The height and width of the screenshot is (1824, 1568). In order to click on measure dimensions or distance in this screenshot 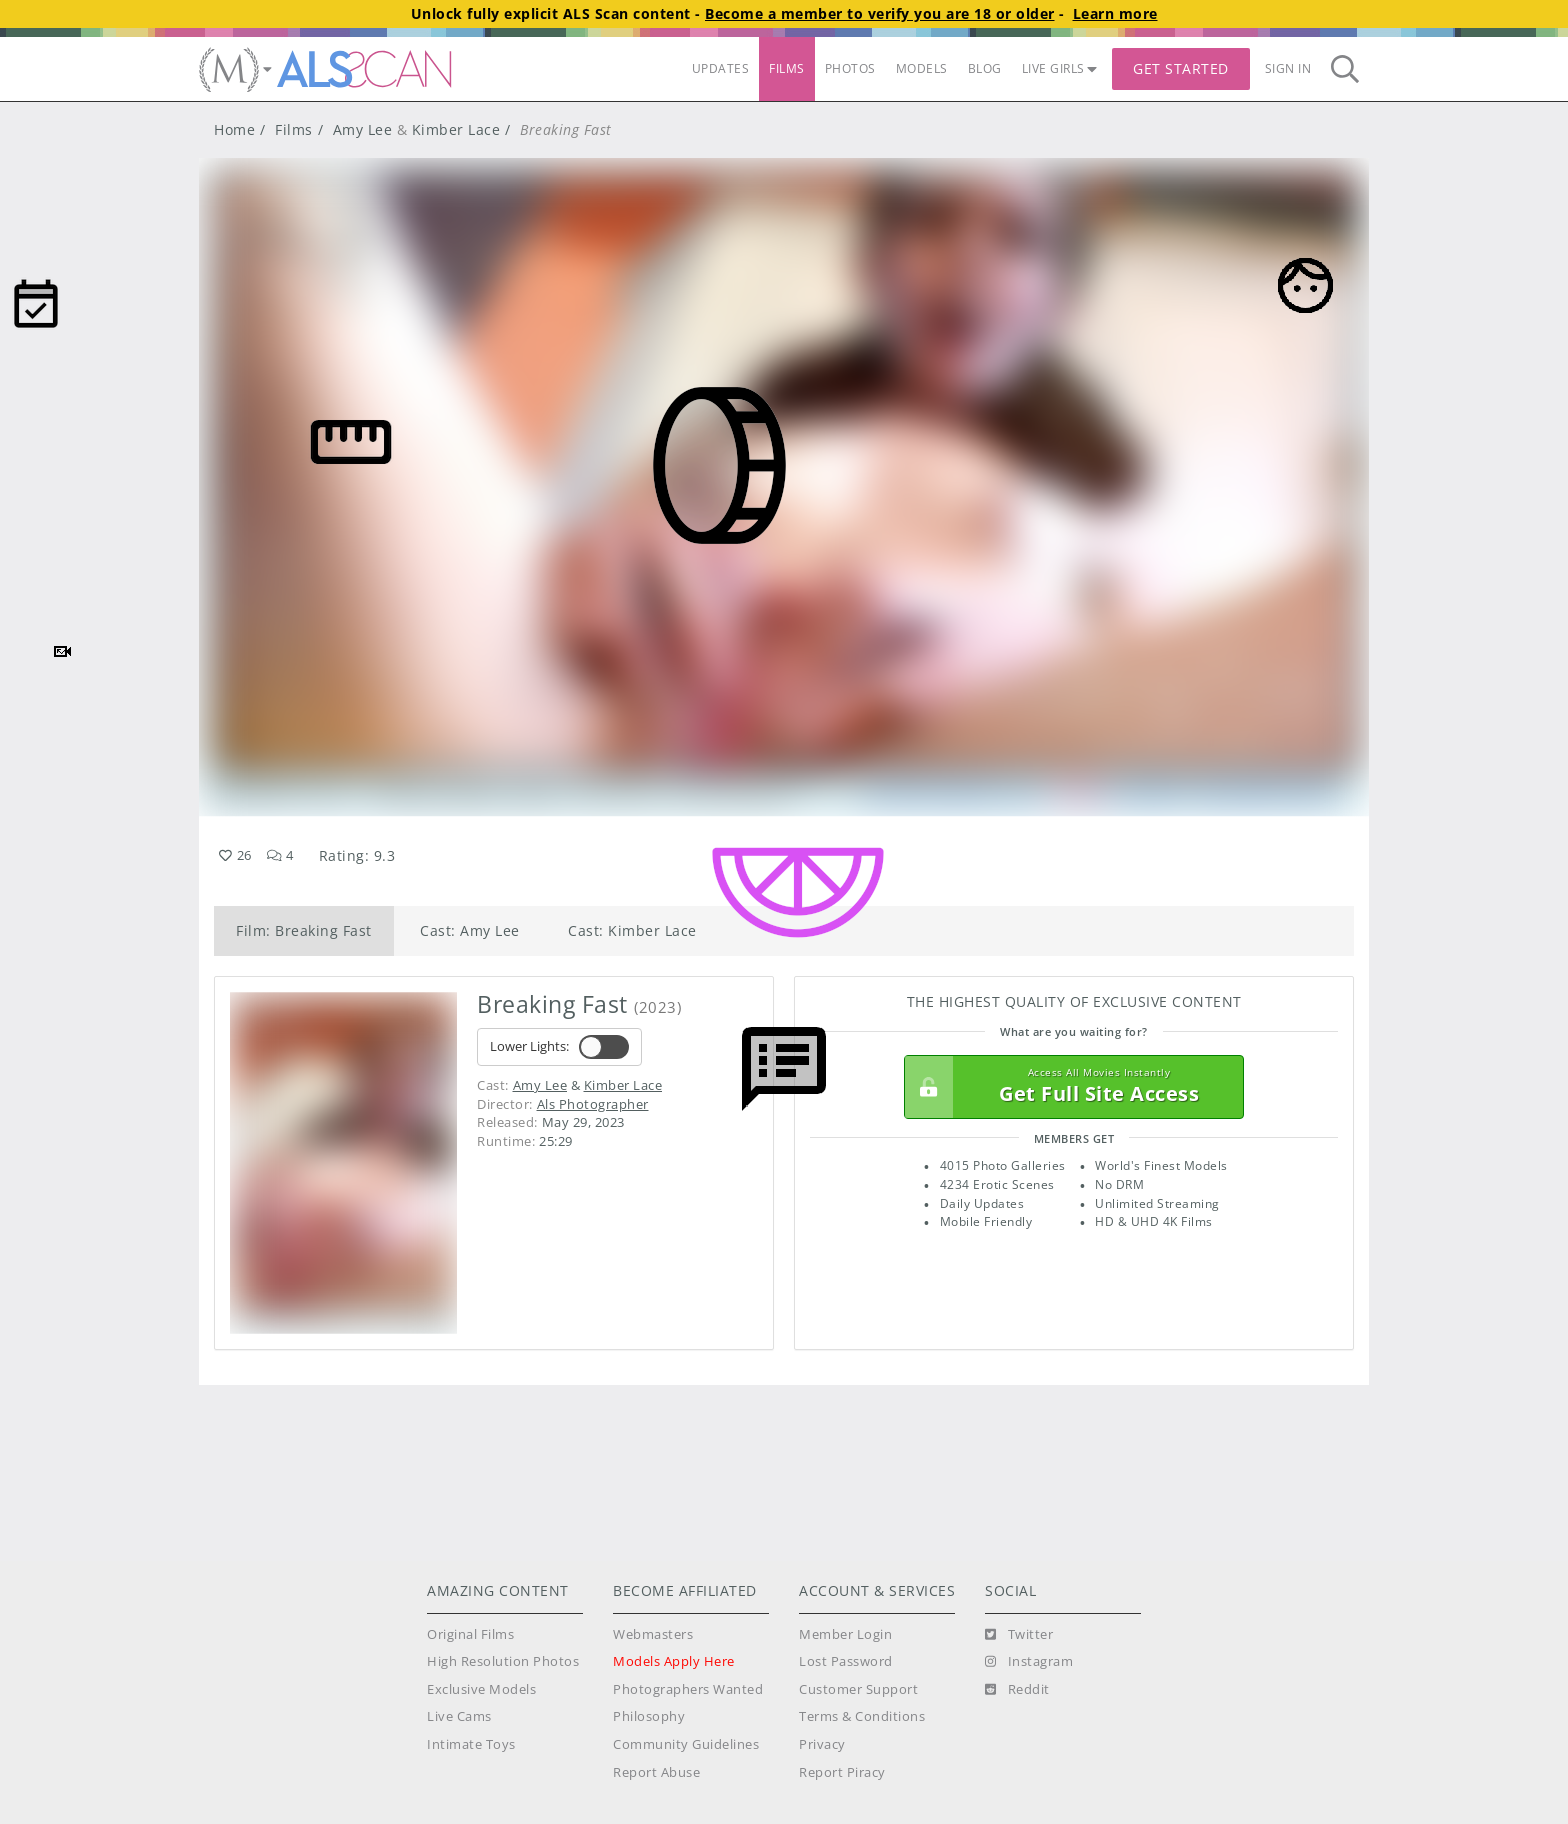, I will do `click(351, 442)`.